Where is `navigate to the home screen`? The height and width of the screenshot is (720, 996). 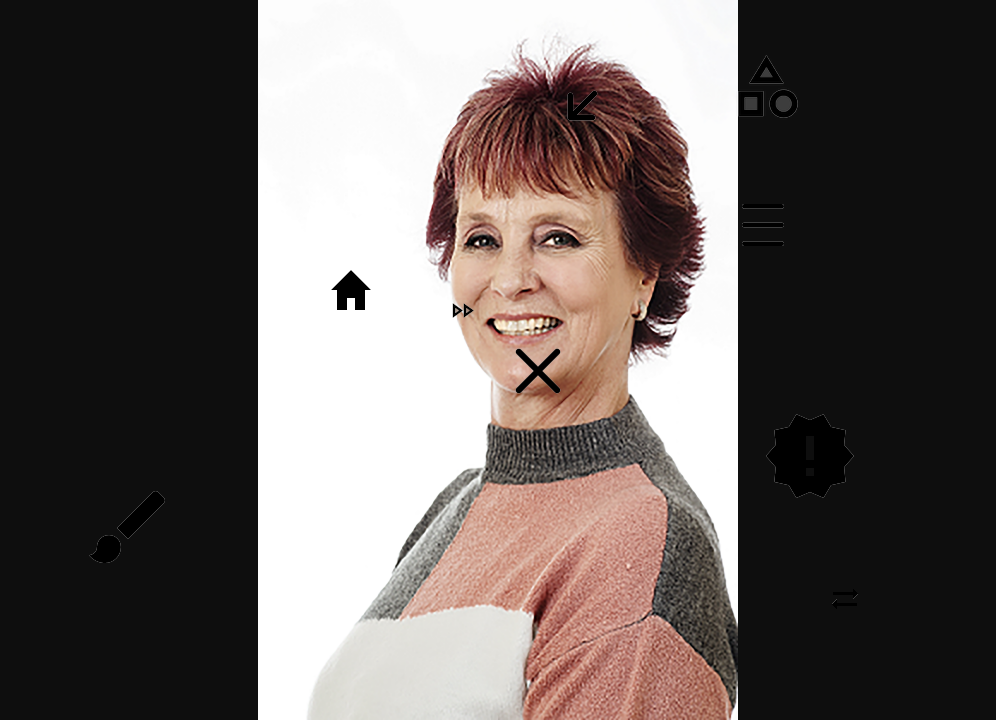 navigate to the home screen is located at coordinates (351, 290).